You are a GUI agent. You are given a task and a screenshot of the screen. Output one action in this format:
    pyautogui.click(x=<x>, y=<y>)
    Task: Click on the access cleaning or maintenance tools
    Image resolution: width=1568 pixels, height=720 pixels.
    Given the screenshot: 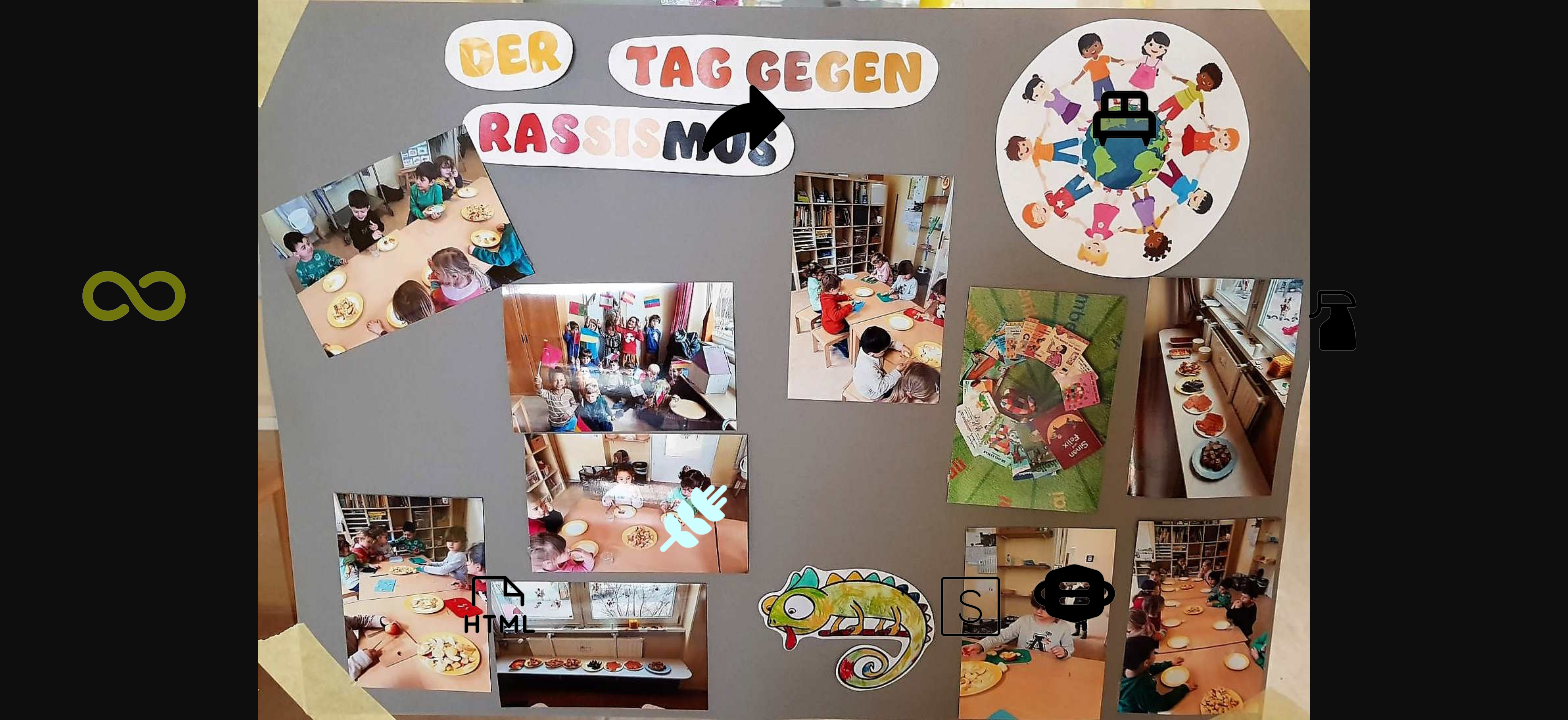 What is the action you would take?
    pyautogui.click(x=1334, y=320)
    